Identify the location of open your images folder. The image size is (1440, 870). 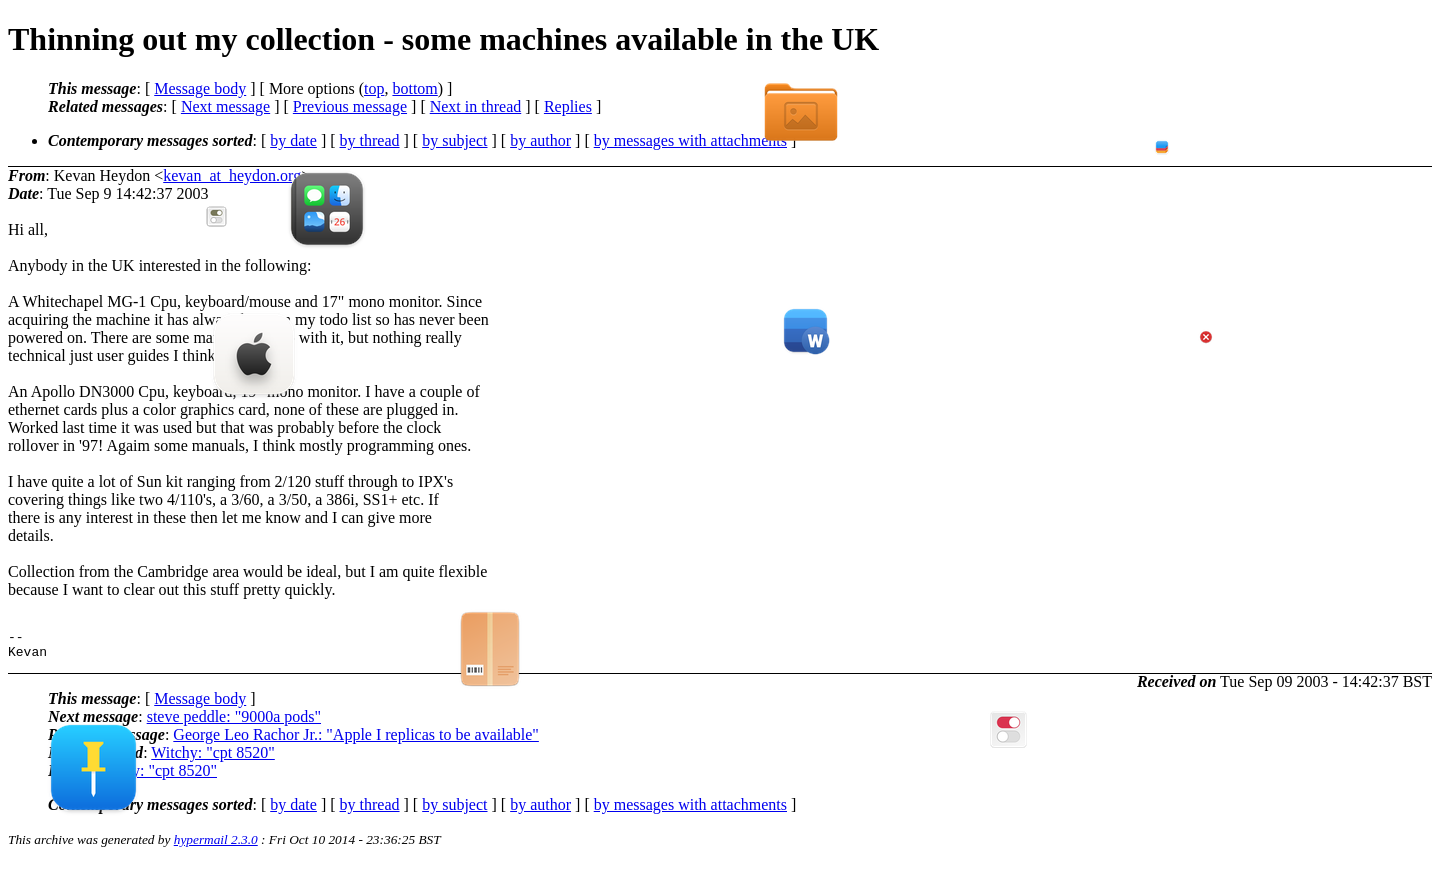
(801, 112).